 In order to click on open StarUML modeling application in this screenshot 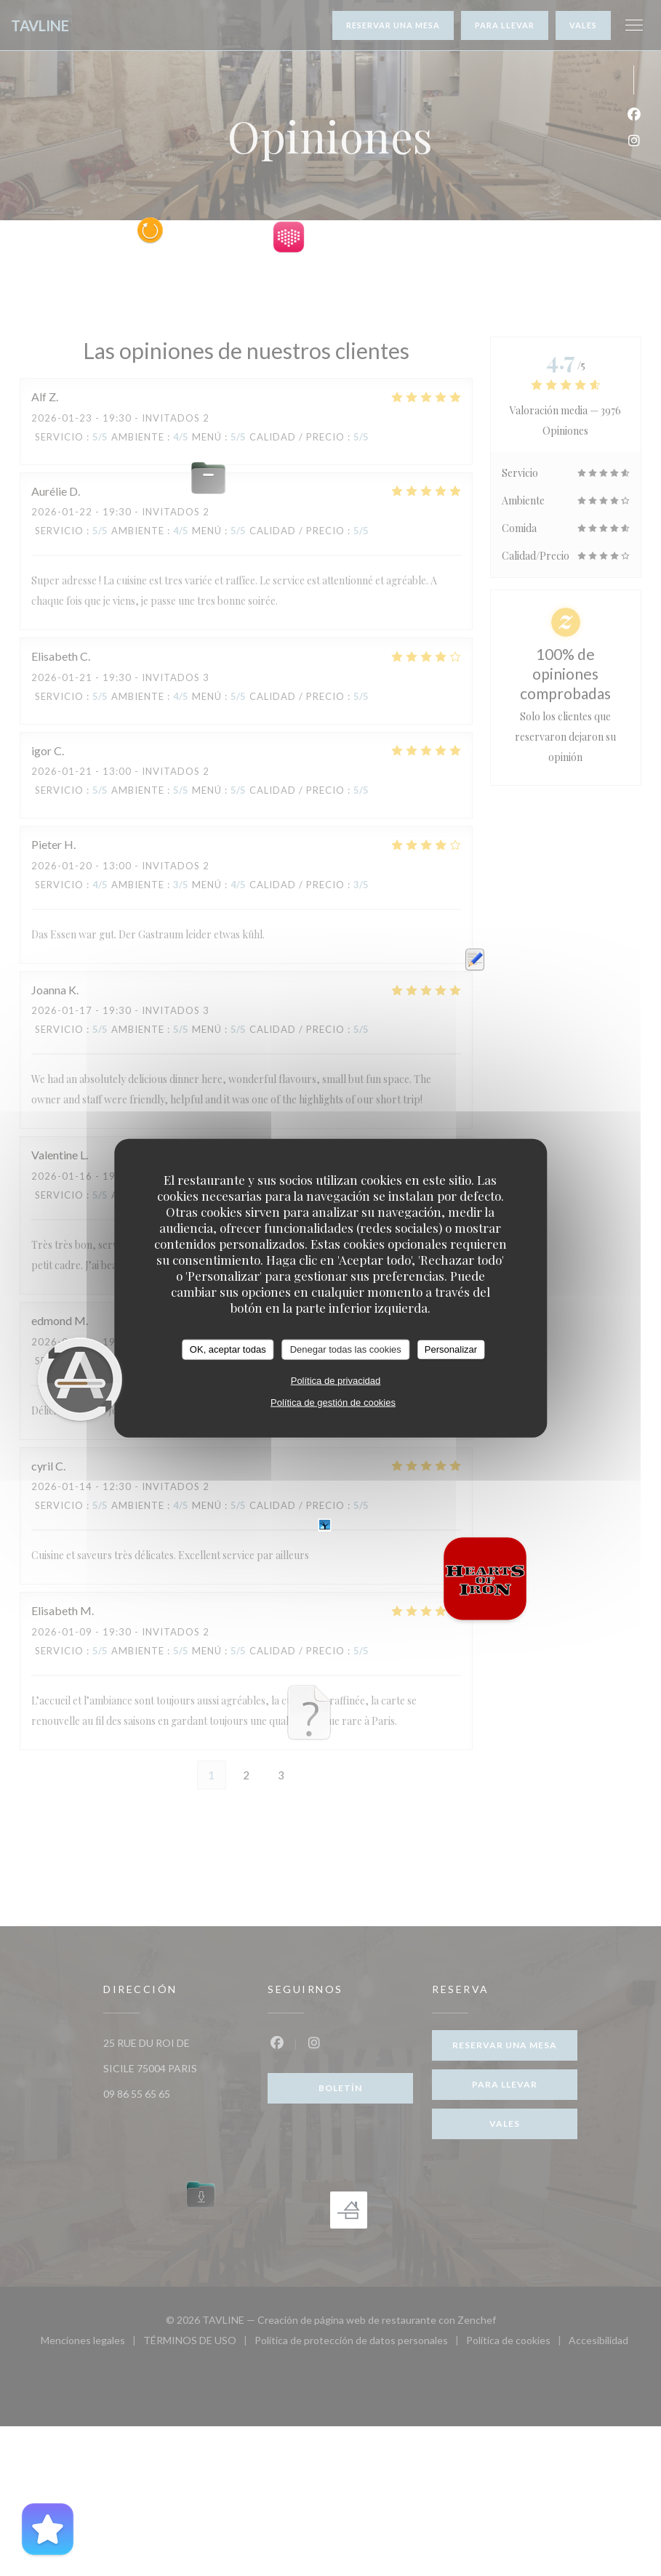, I will do `click(47, 2529)`.